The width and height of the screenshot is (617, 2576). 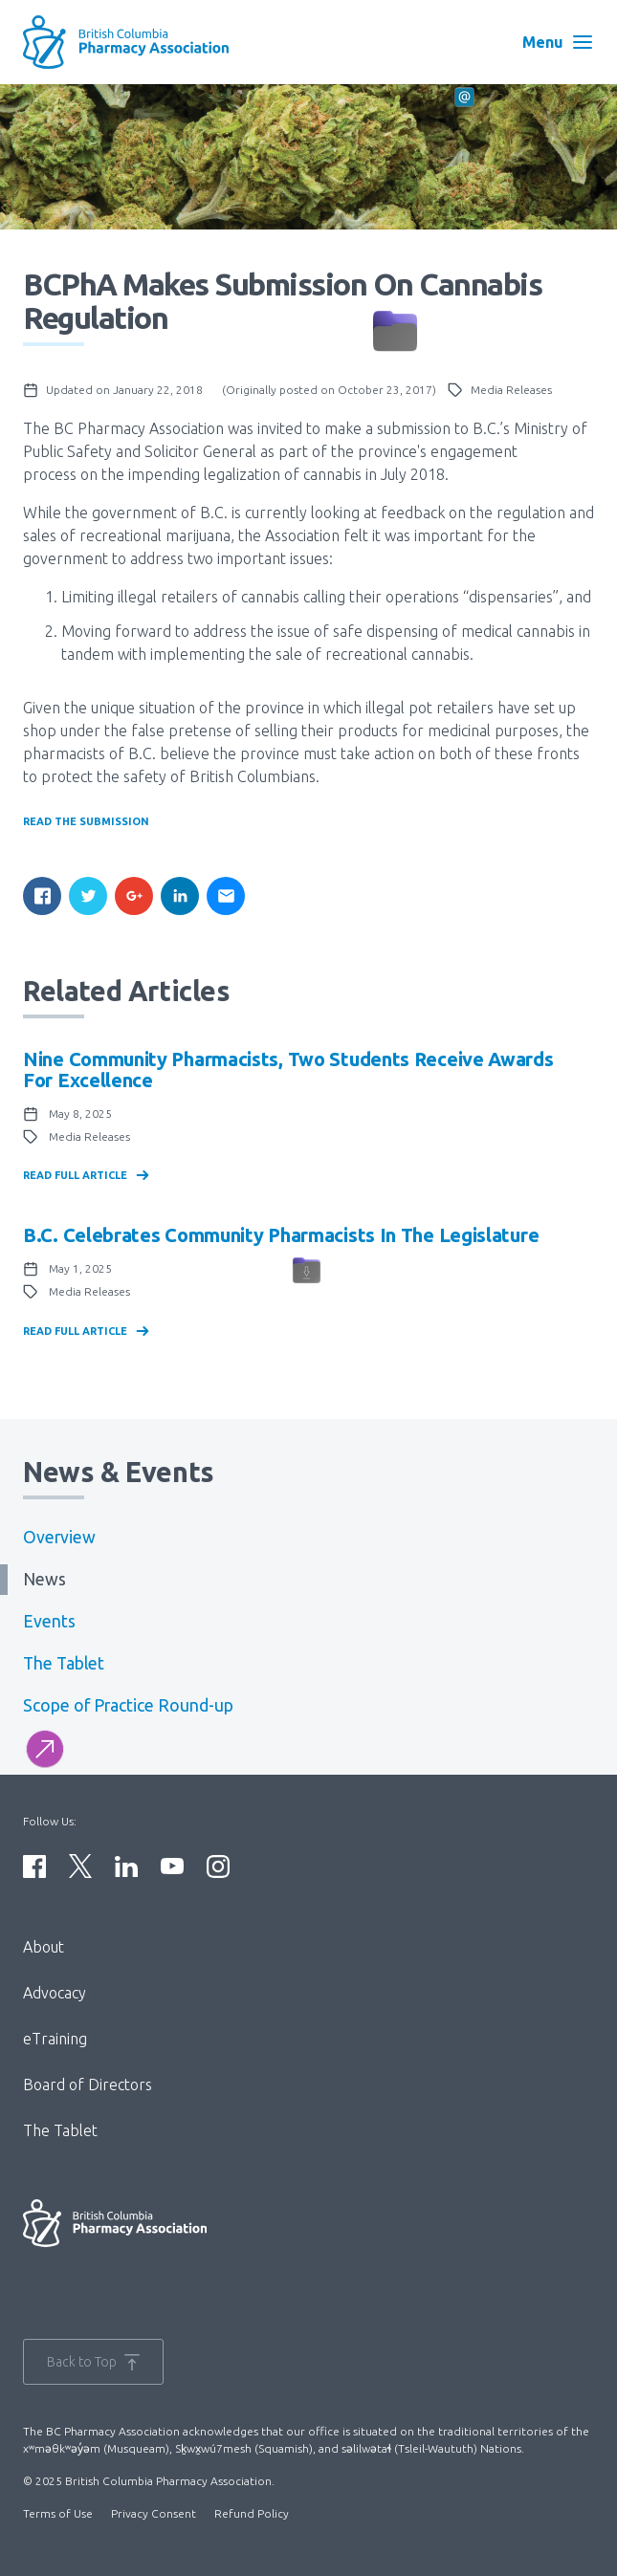 I want to click on manage email account settings, so click(x=464, y=97).